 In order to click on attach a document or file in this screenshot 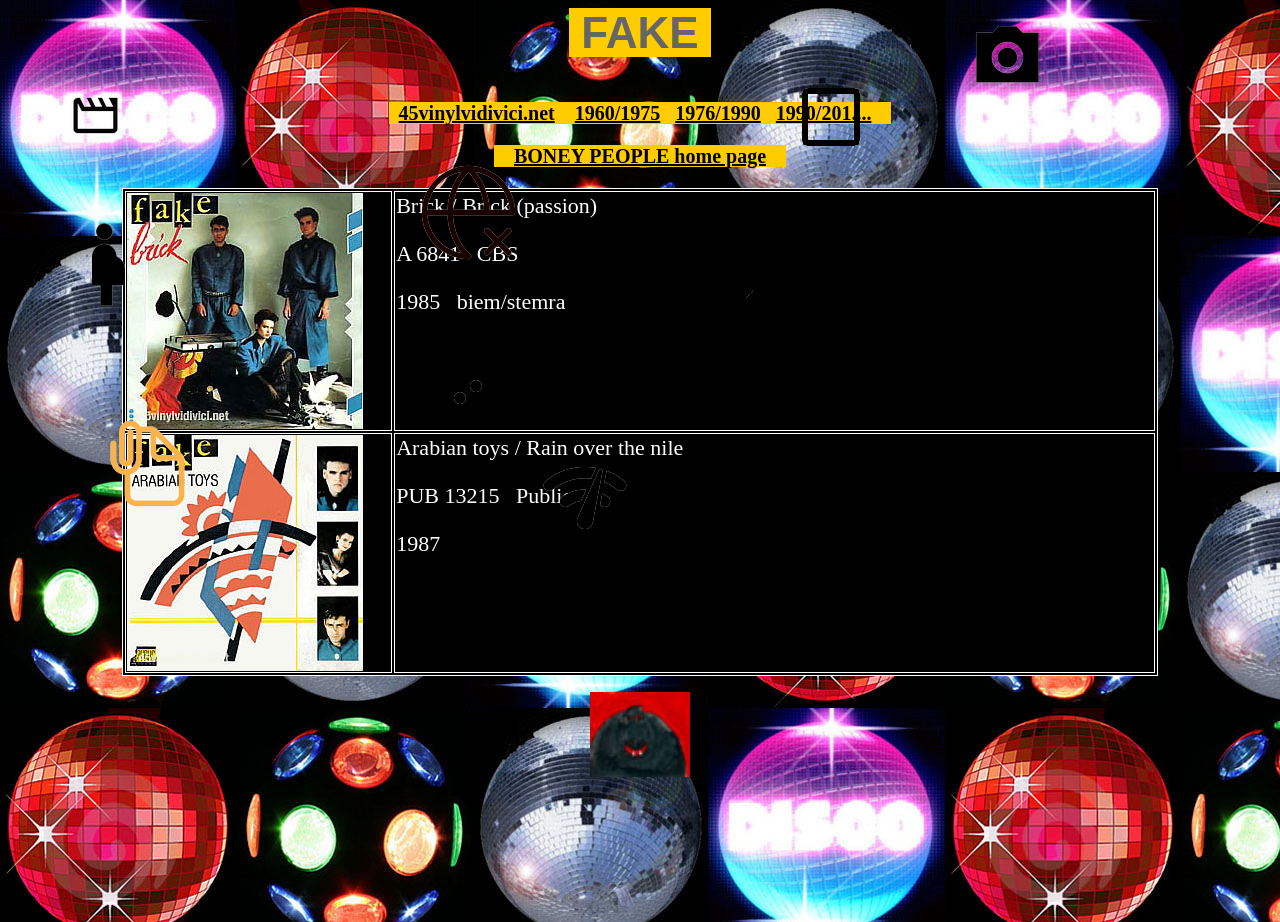, I will do `click(147, 463)`.